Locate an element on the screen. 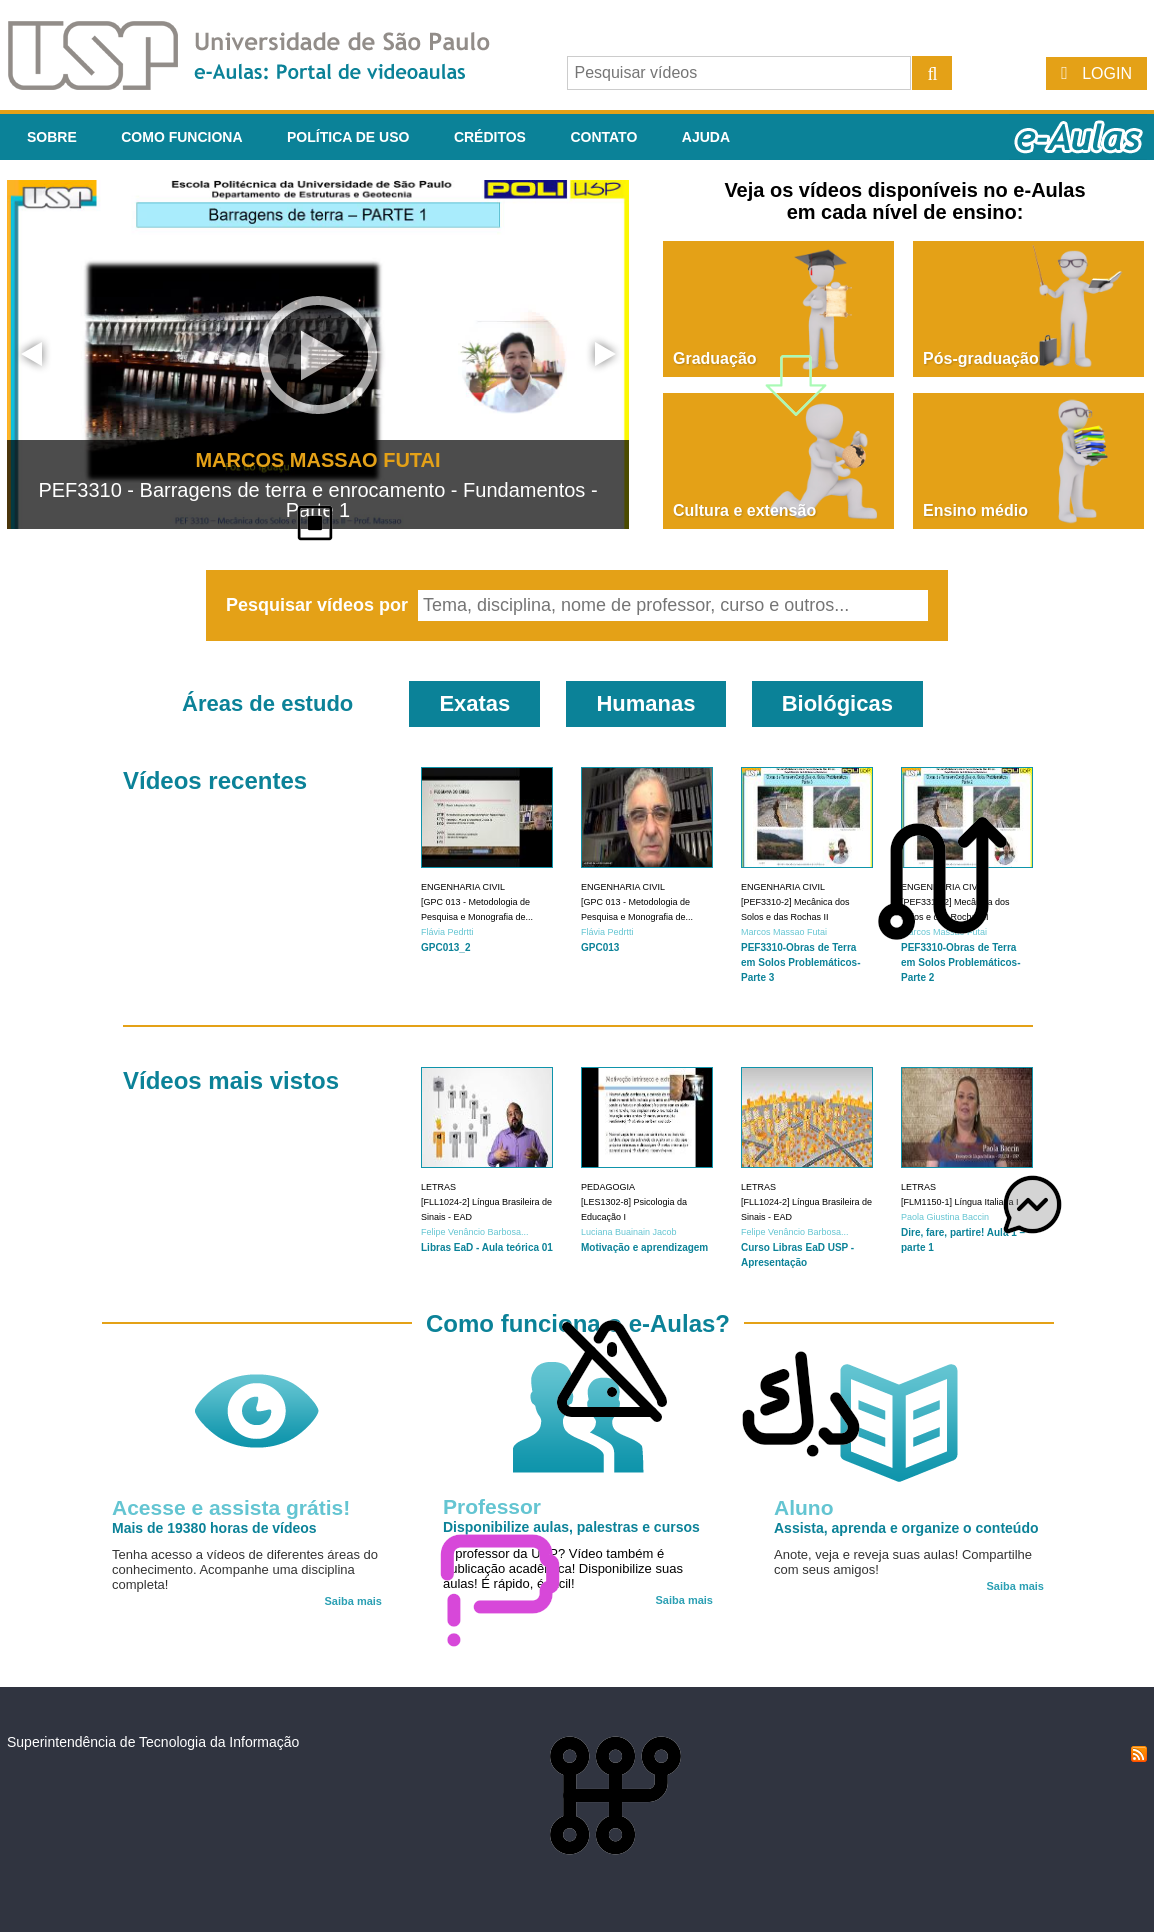 The height and width of the screenshot is (1932, 1154). stop or halt media playback is located at coordinates (315, 523).